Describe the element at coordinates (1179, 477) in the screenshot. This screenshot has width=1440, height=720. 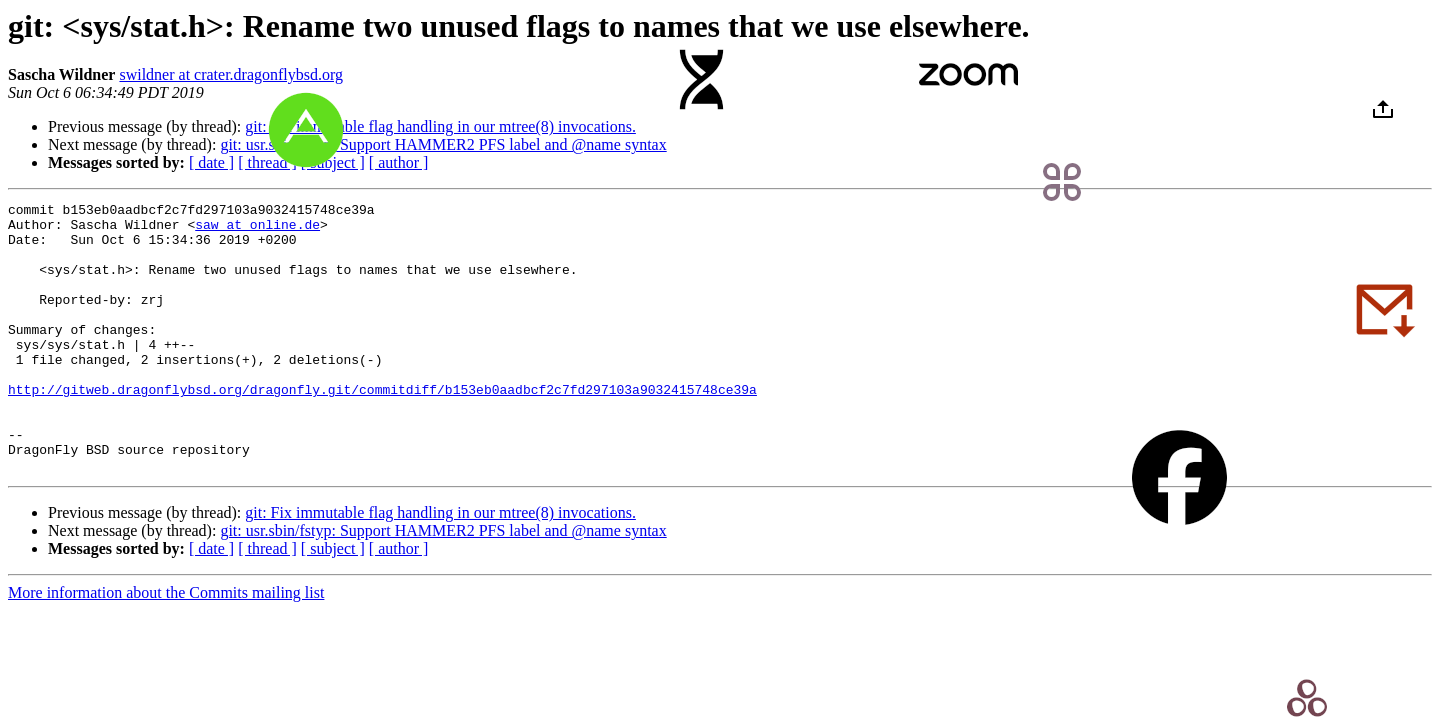
I see `open the Facebook app` at that location.